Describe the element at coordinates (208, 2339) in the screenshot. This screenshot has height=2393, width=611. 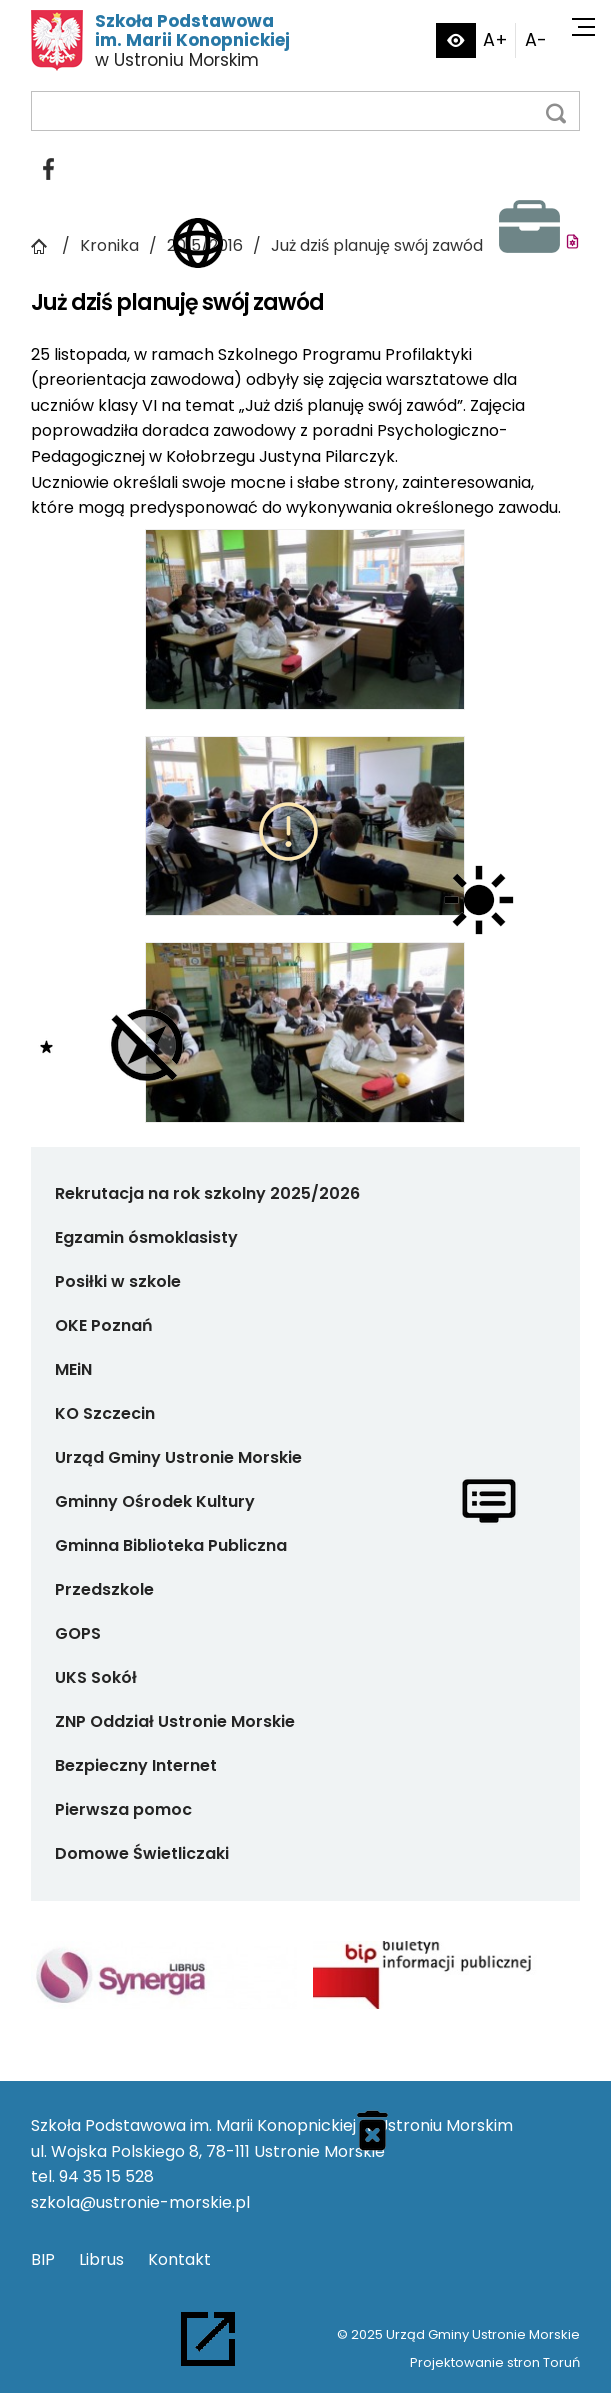
I see `open link in a new tab or window` at that location.